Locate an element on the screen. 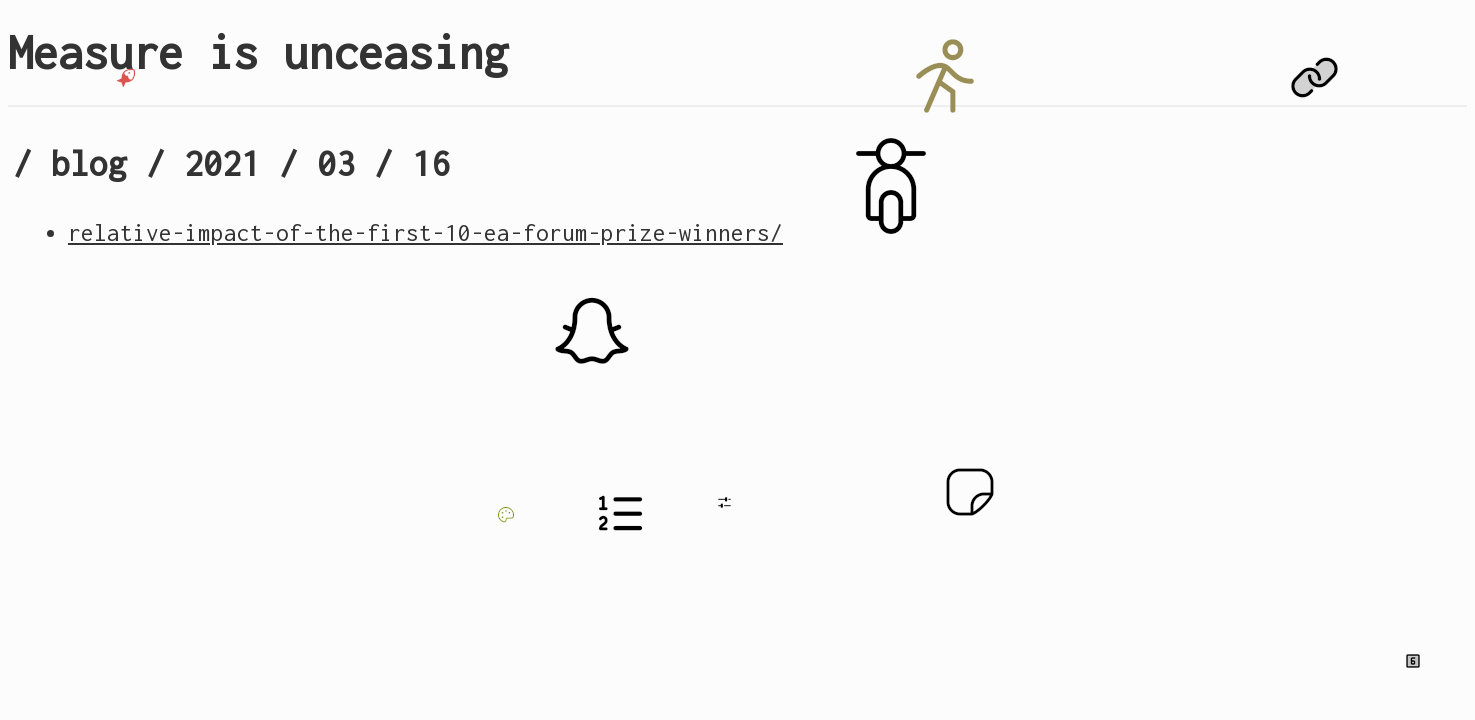 This screenshot has height=720, width=1475. open Snapchat app is located at coordinates (592, 332).